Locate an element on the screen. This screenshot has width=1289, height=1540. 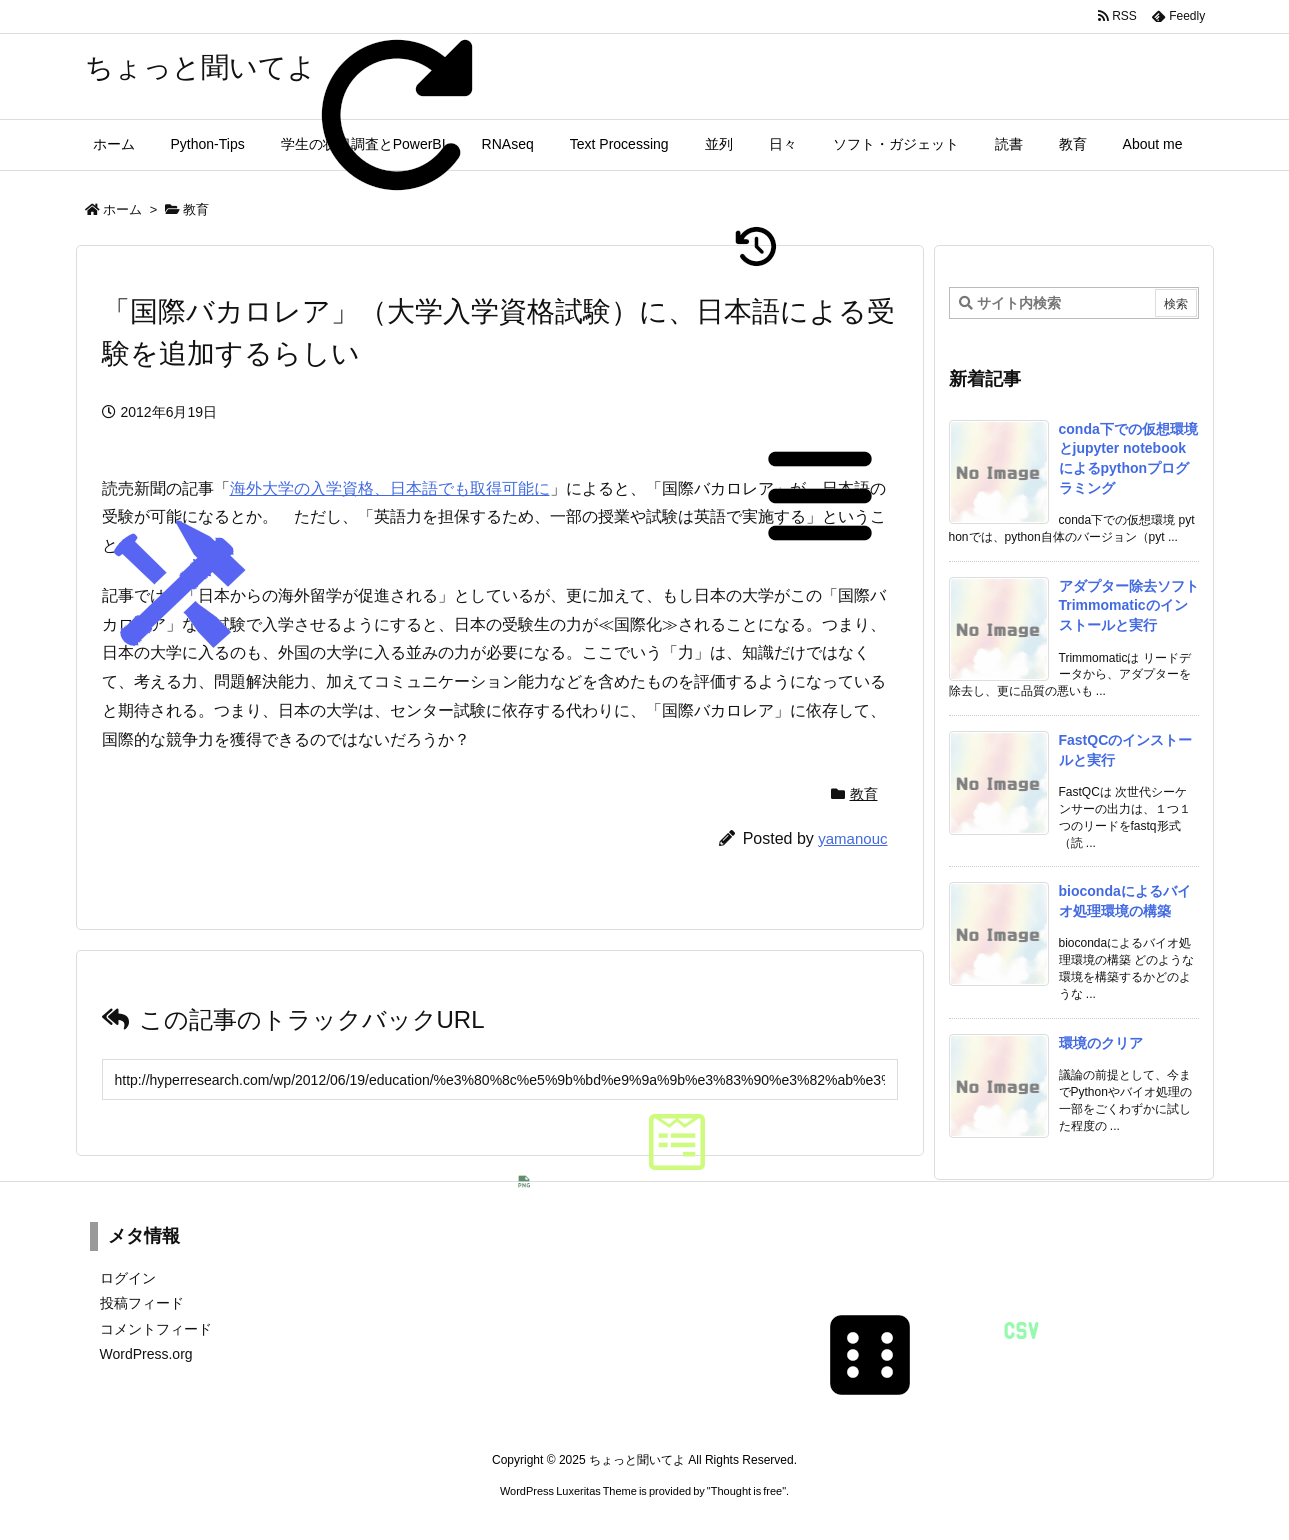
indicates a PNG image file is located at coordinates (524, 1182).